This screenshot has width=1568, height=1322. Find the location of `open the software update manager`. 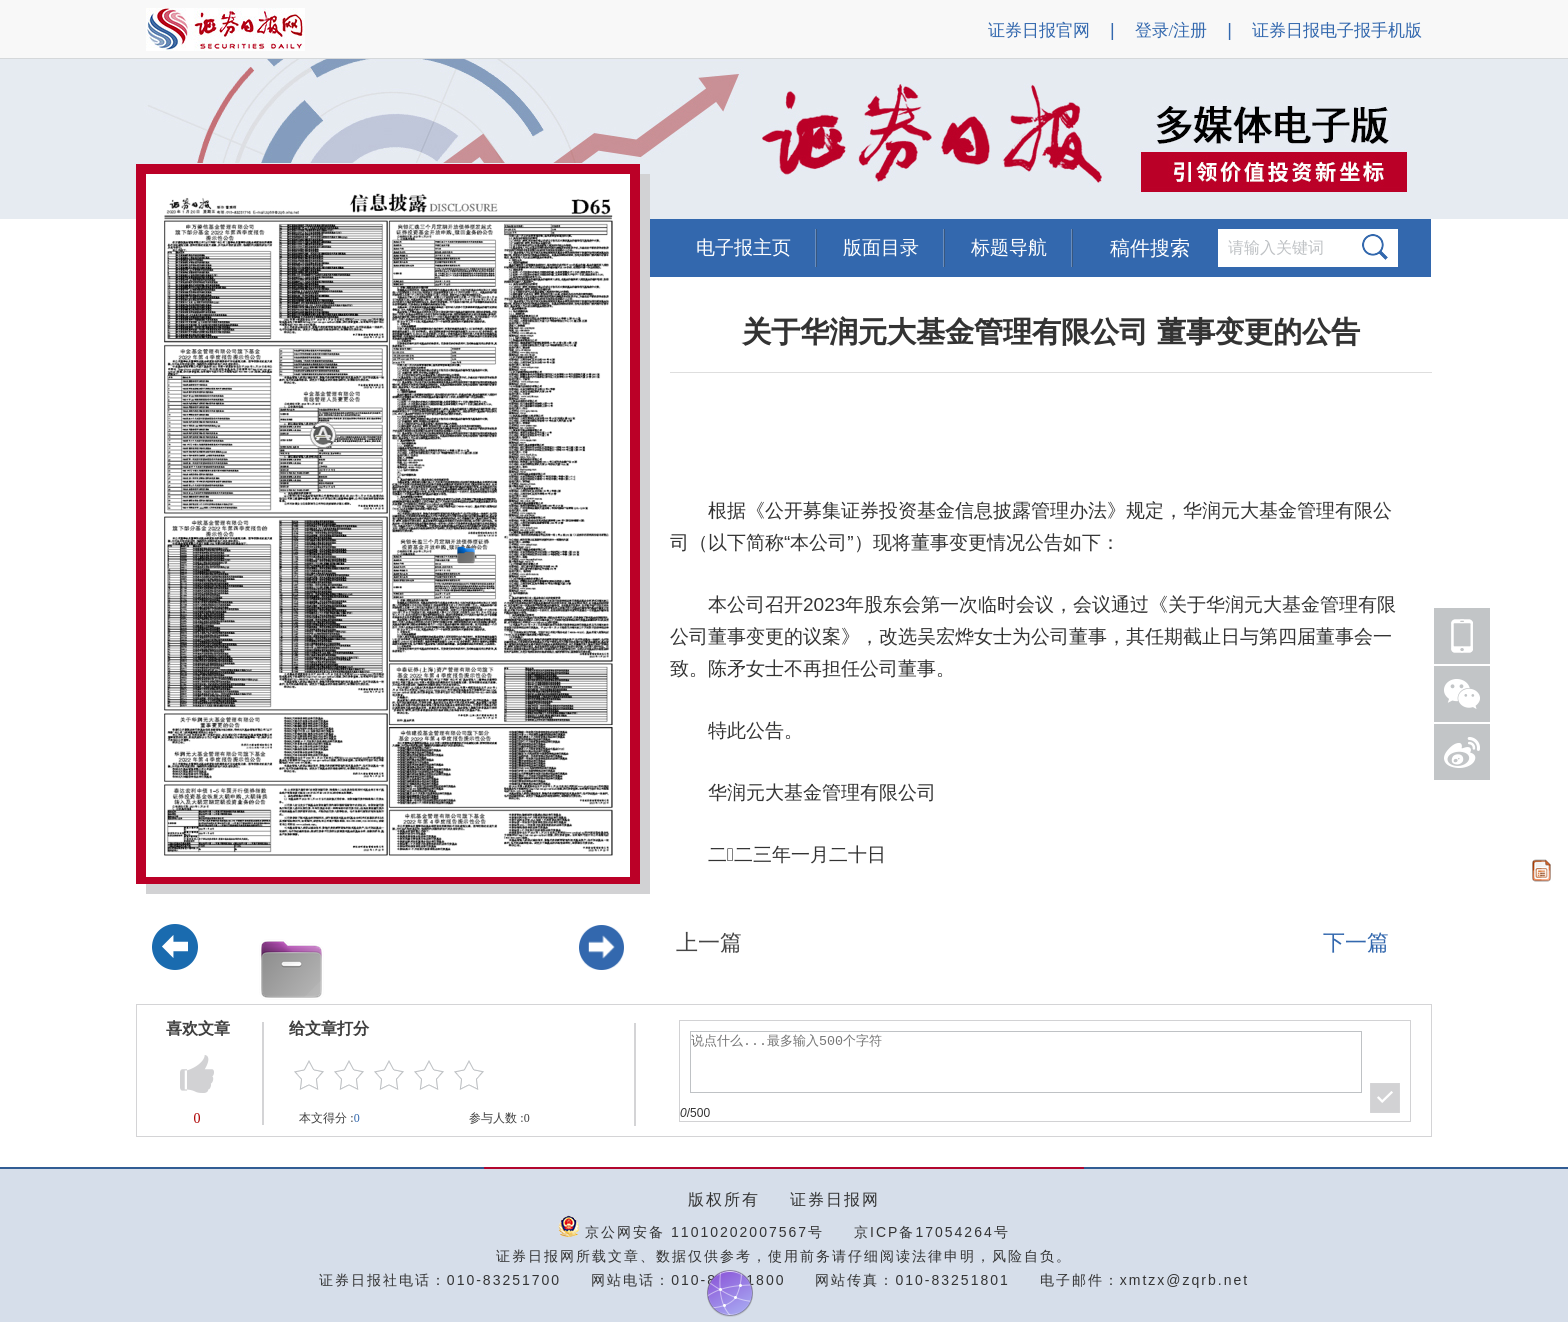

open the software update manager is located at coordinates (323, 435).